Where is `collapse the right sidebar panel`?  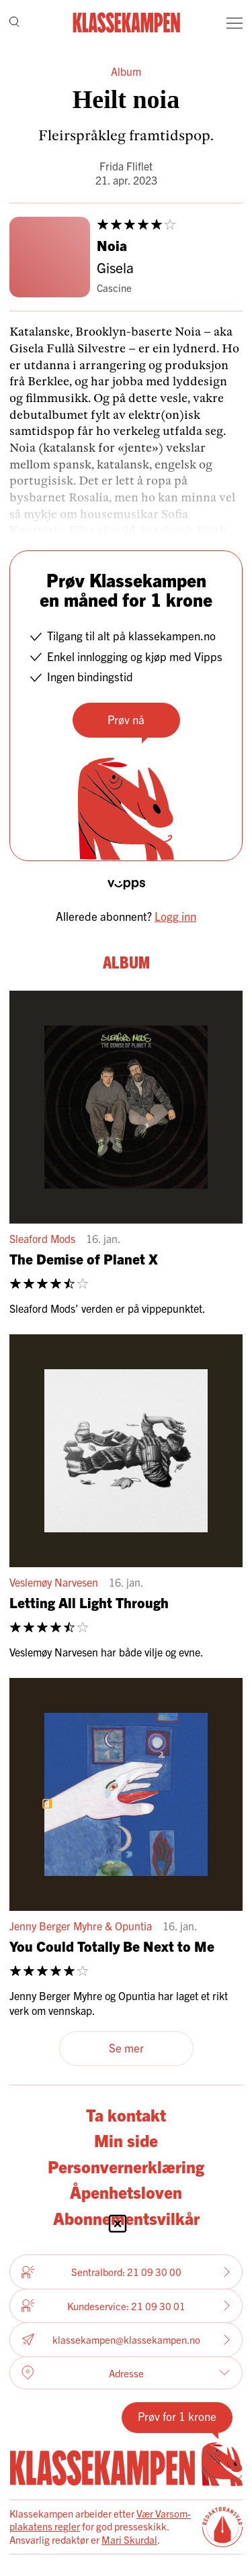 collapse the right sidebar panel is located at coordinates (47, 1803).